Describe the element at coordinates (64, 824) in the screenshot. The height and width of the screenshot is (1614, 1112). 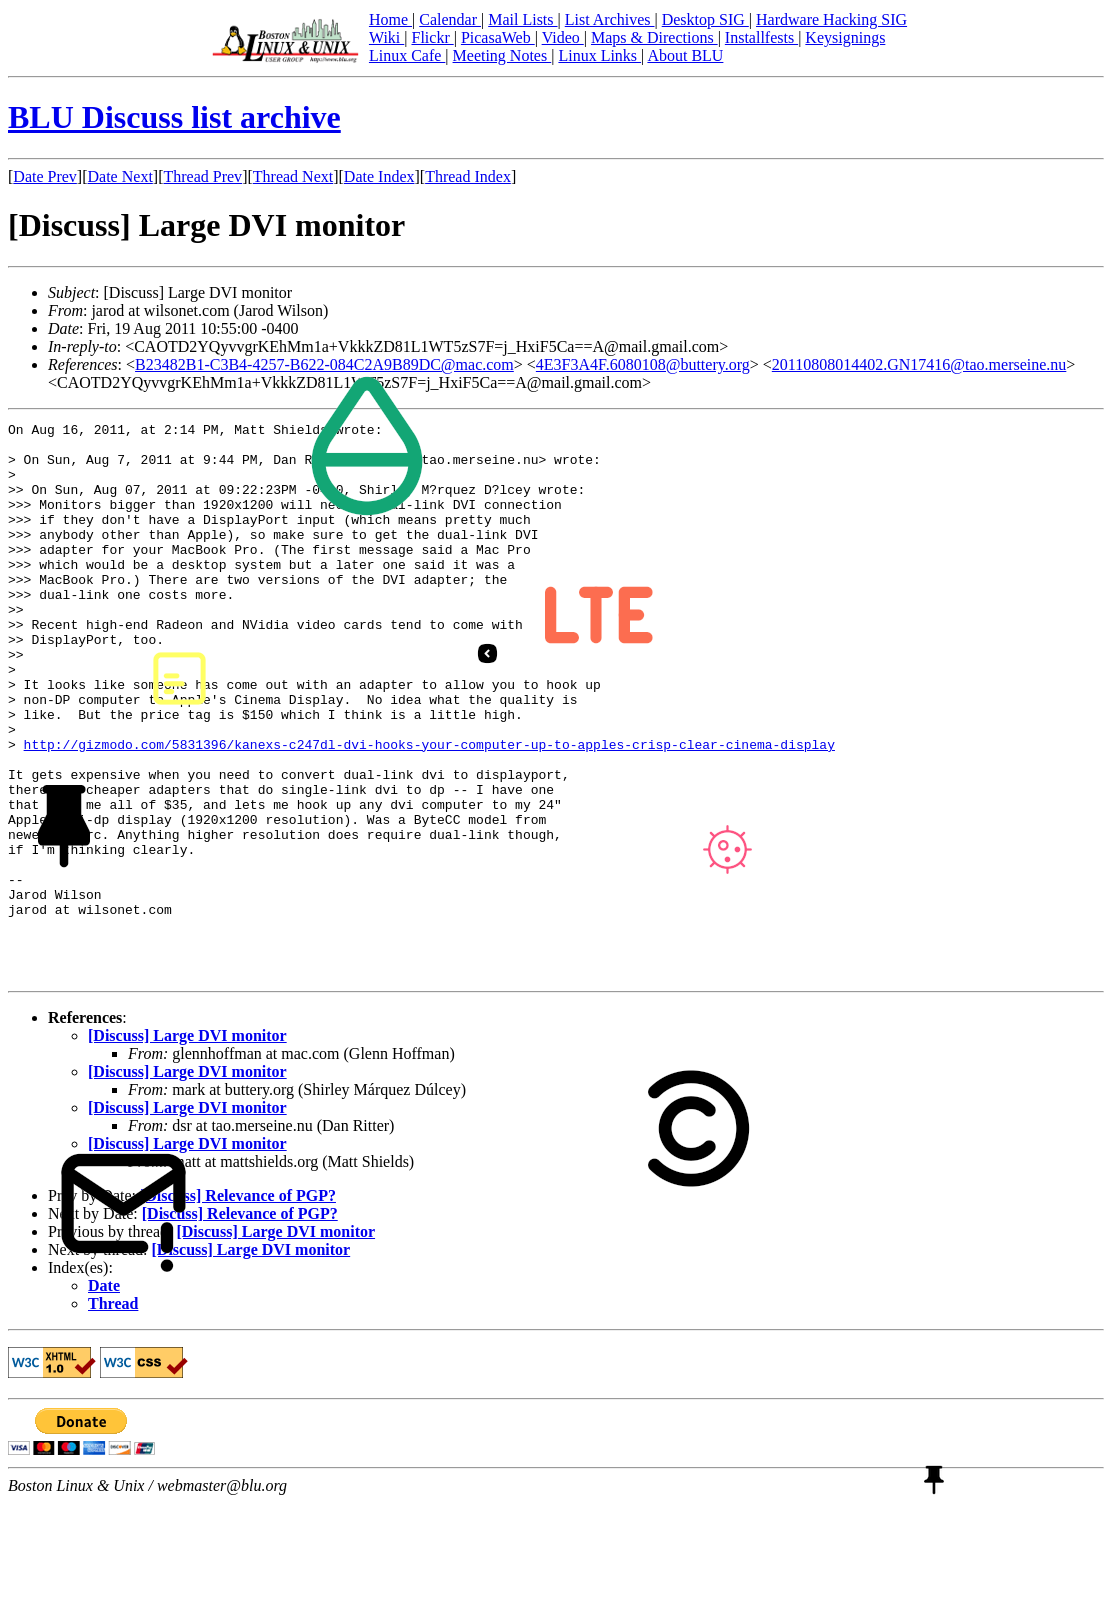
I see `pinned item or content` at that location.